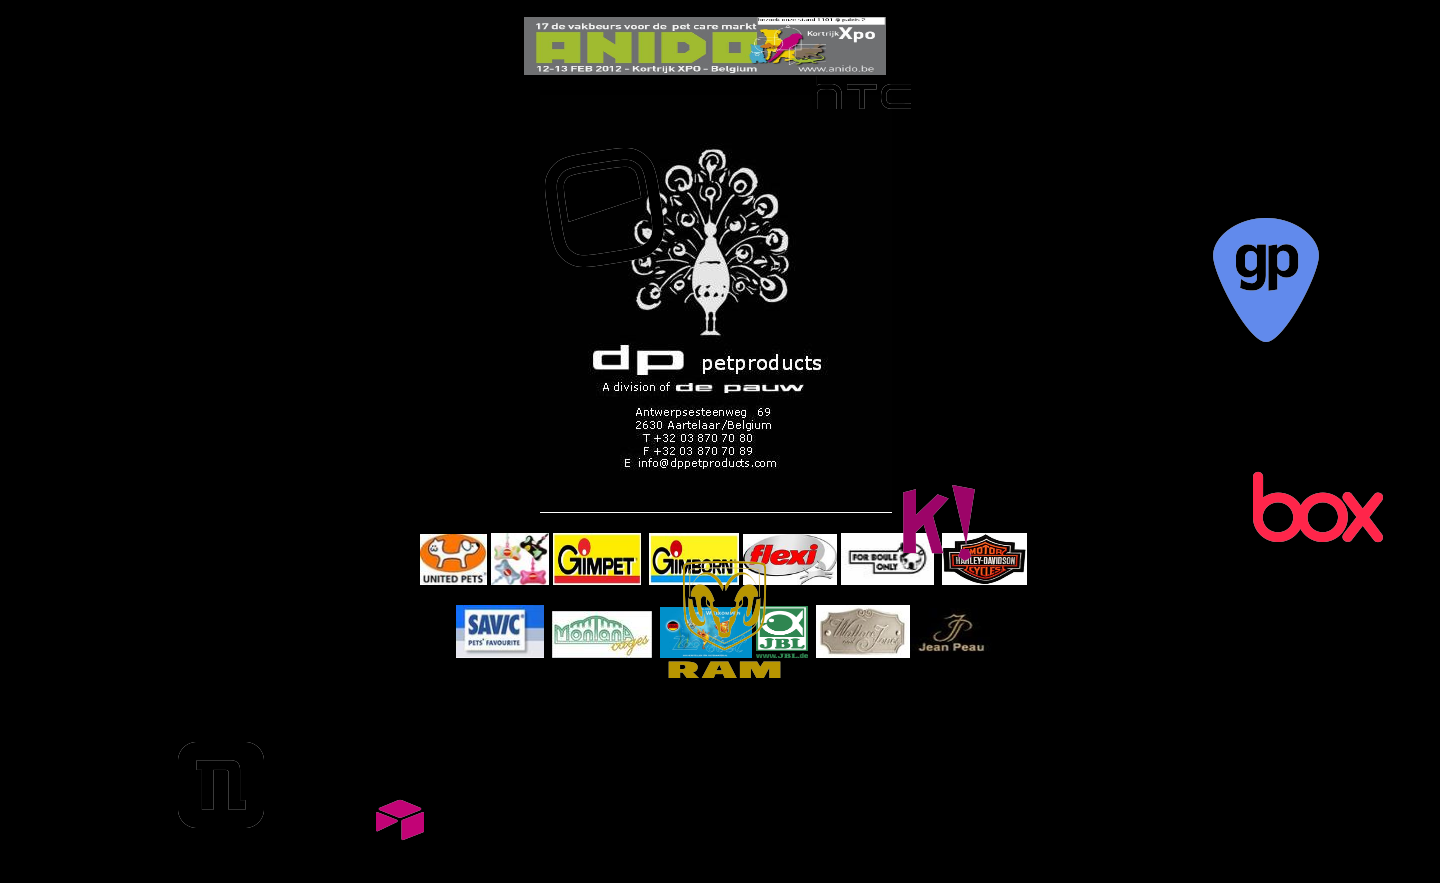  Describe the element at coordinates (861, 92) in the screenshot. I see `HTC brand logo` at that location.